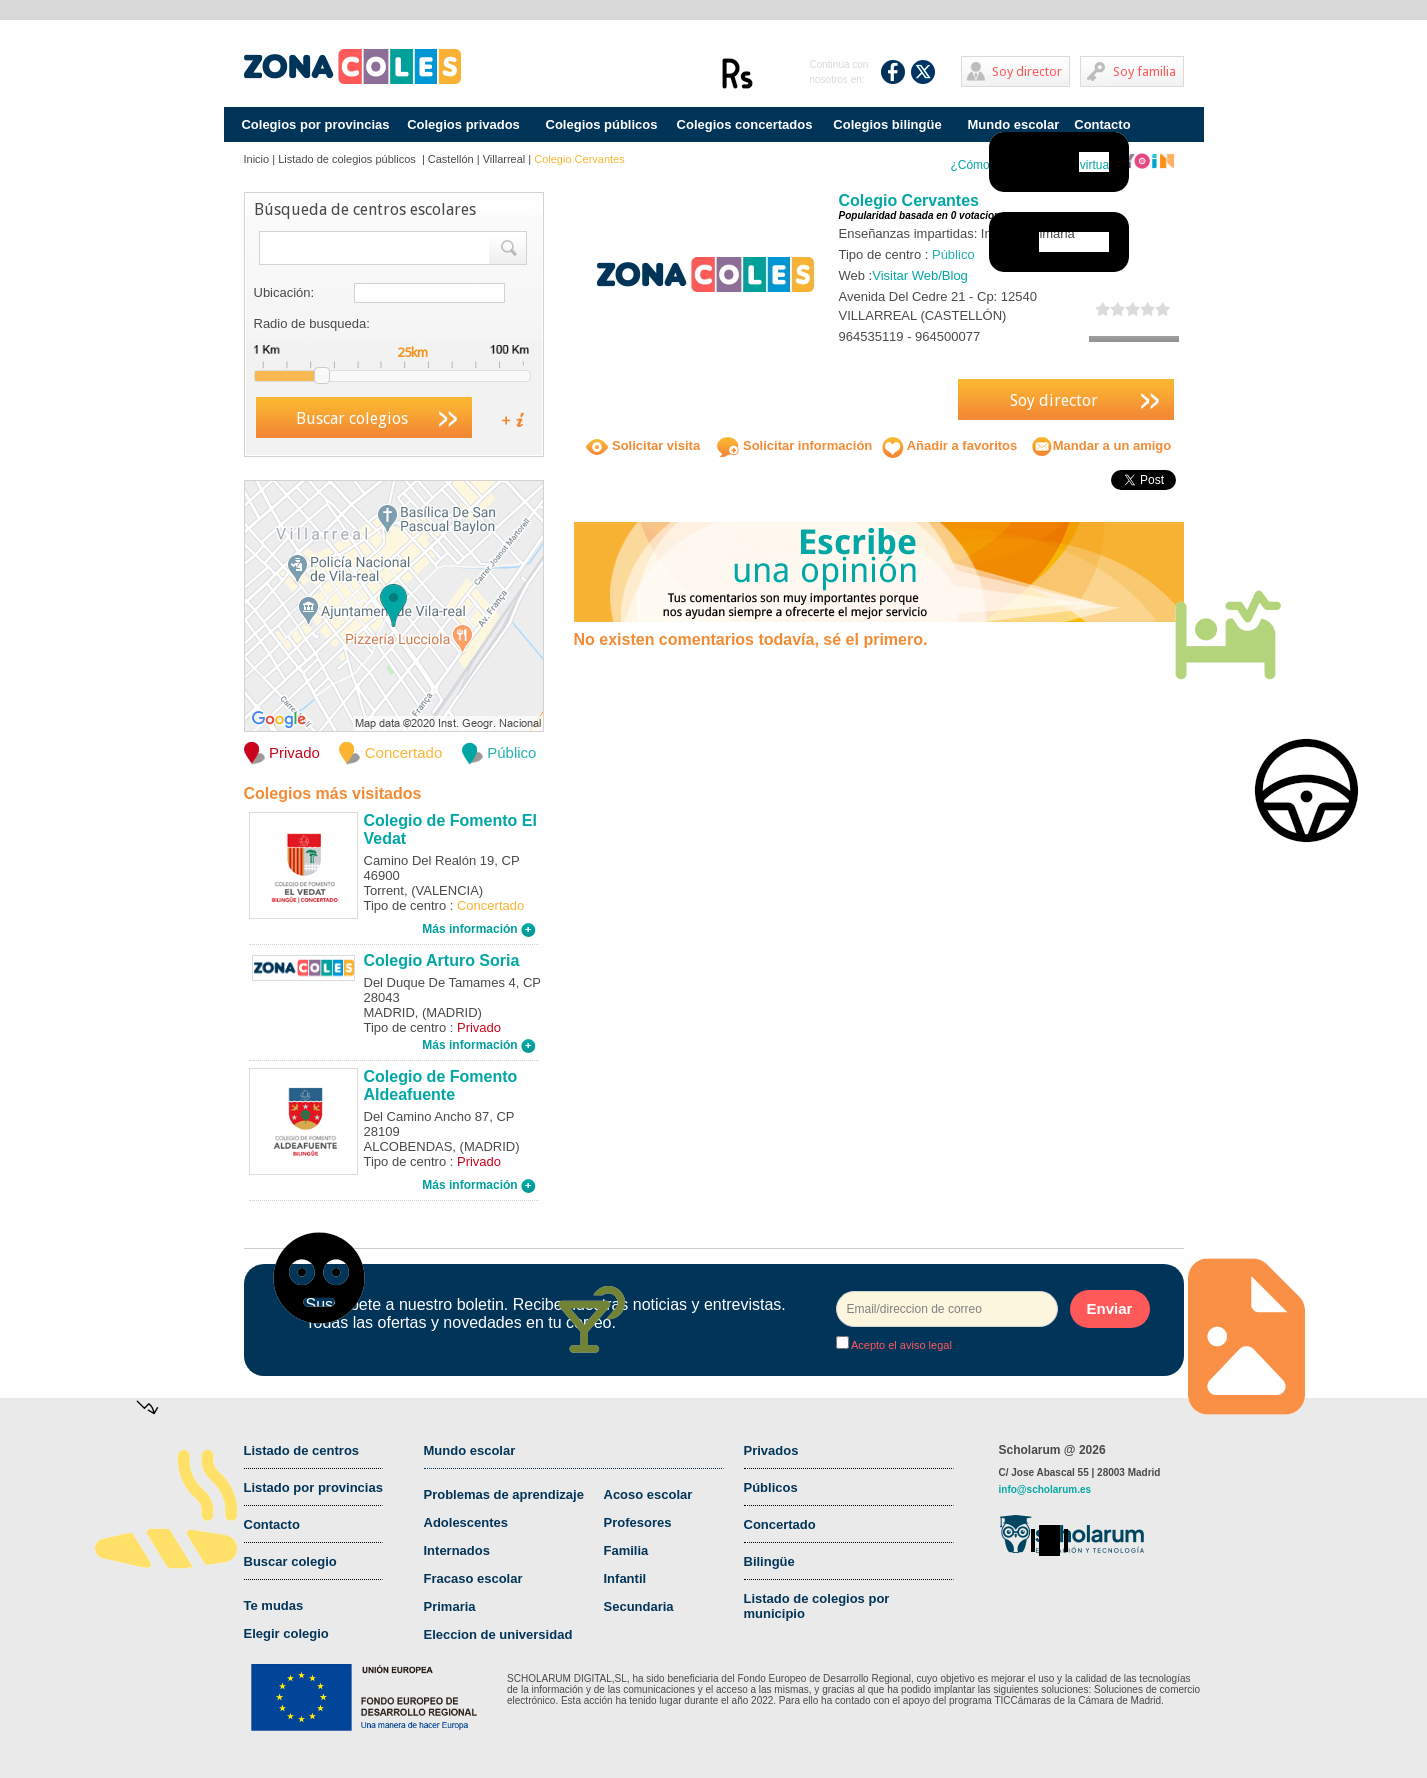 The width and height of the screenshot is (1427, 1778). What do you see at coordinates (1059, 202) in the screenshot?
I see `view task list or to-do items` at bounding box center [1059, 202].